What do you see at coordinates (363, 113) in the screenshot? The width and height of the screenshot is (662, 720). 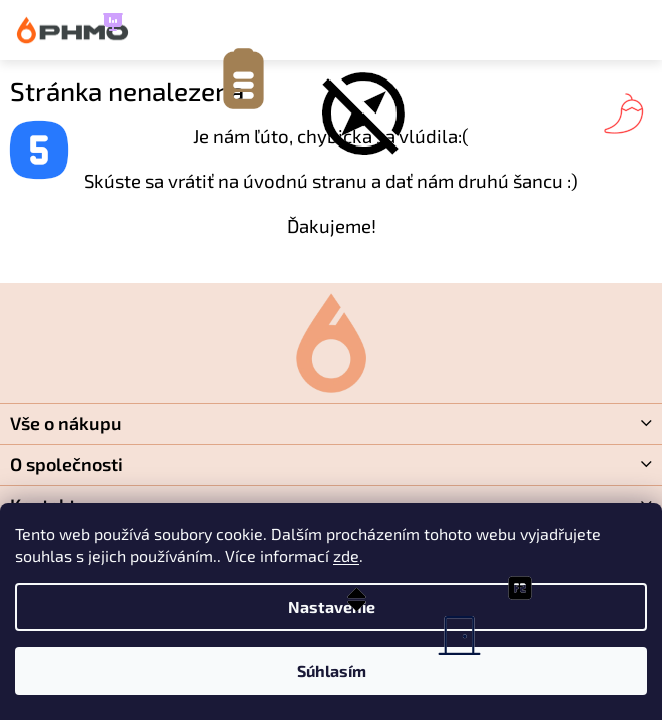 I see `disable compass or navigation features` at bounding box center [363, 113].